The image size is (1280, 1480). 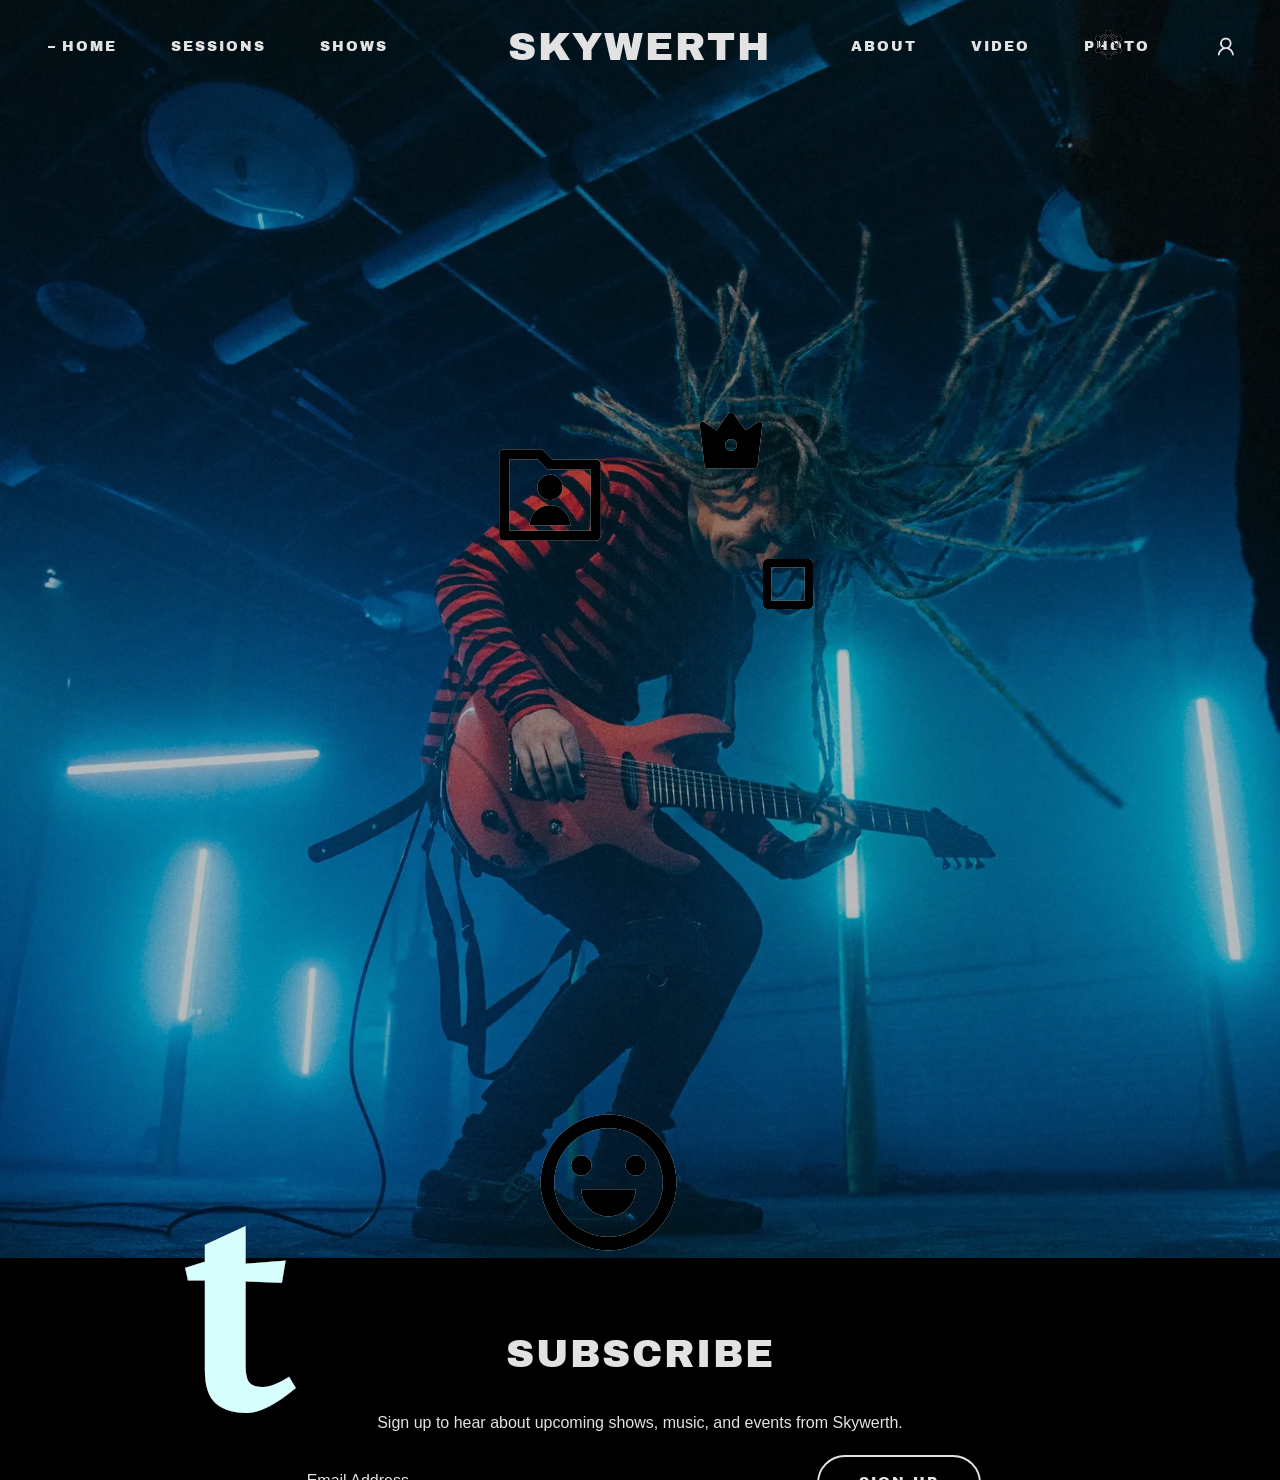 I want to click on indicates VIP or premium membership status, so click(x=731, y=442).